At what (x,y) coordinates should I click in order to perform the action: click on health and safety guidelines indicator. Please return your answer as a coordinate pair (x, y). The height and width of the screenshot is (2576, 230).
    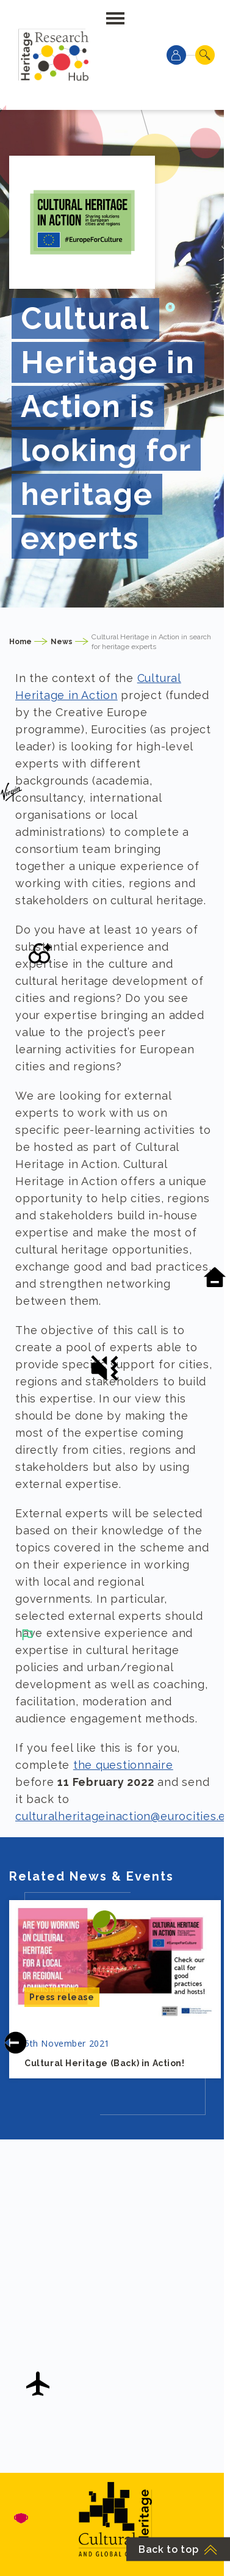
    Looking at the image, I should click on (21, 2518).